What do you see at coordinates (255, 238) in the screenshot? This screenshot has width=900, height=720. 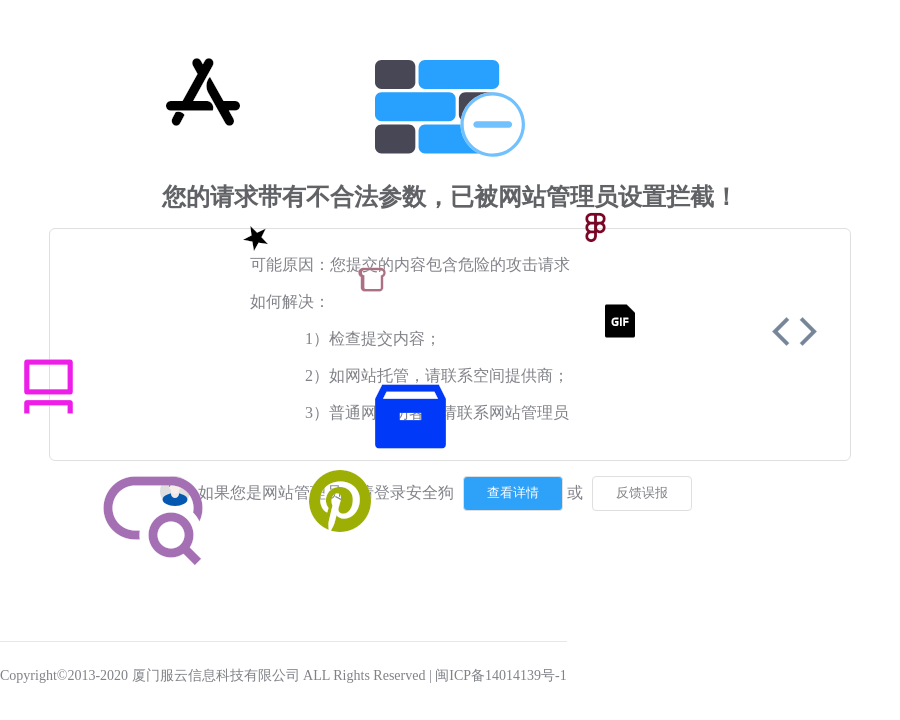 I see `access riseup secure email and communication services` at bounding box center [255, 238].